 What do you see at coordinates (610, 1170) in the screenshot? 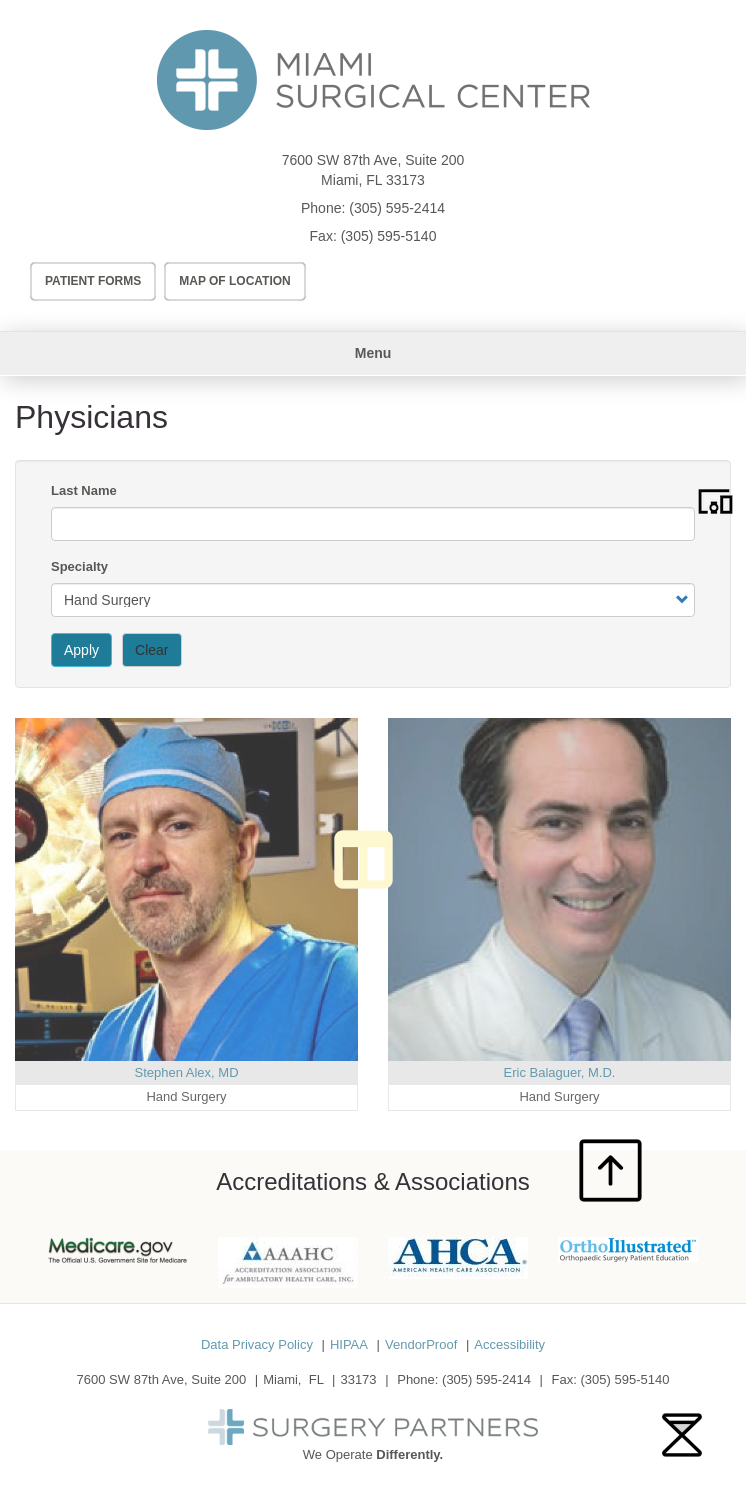
I see `upload a file or content` at bounding box center [610, 1170].